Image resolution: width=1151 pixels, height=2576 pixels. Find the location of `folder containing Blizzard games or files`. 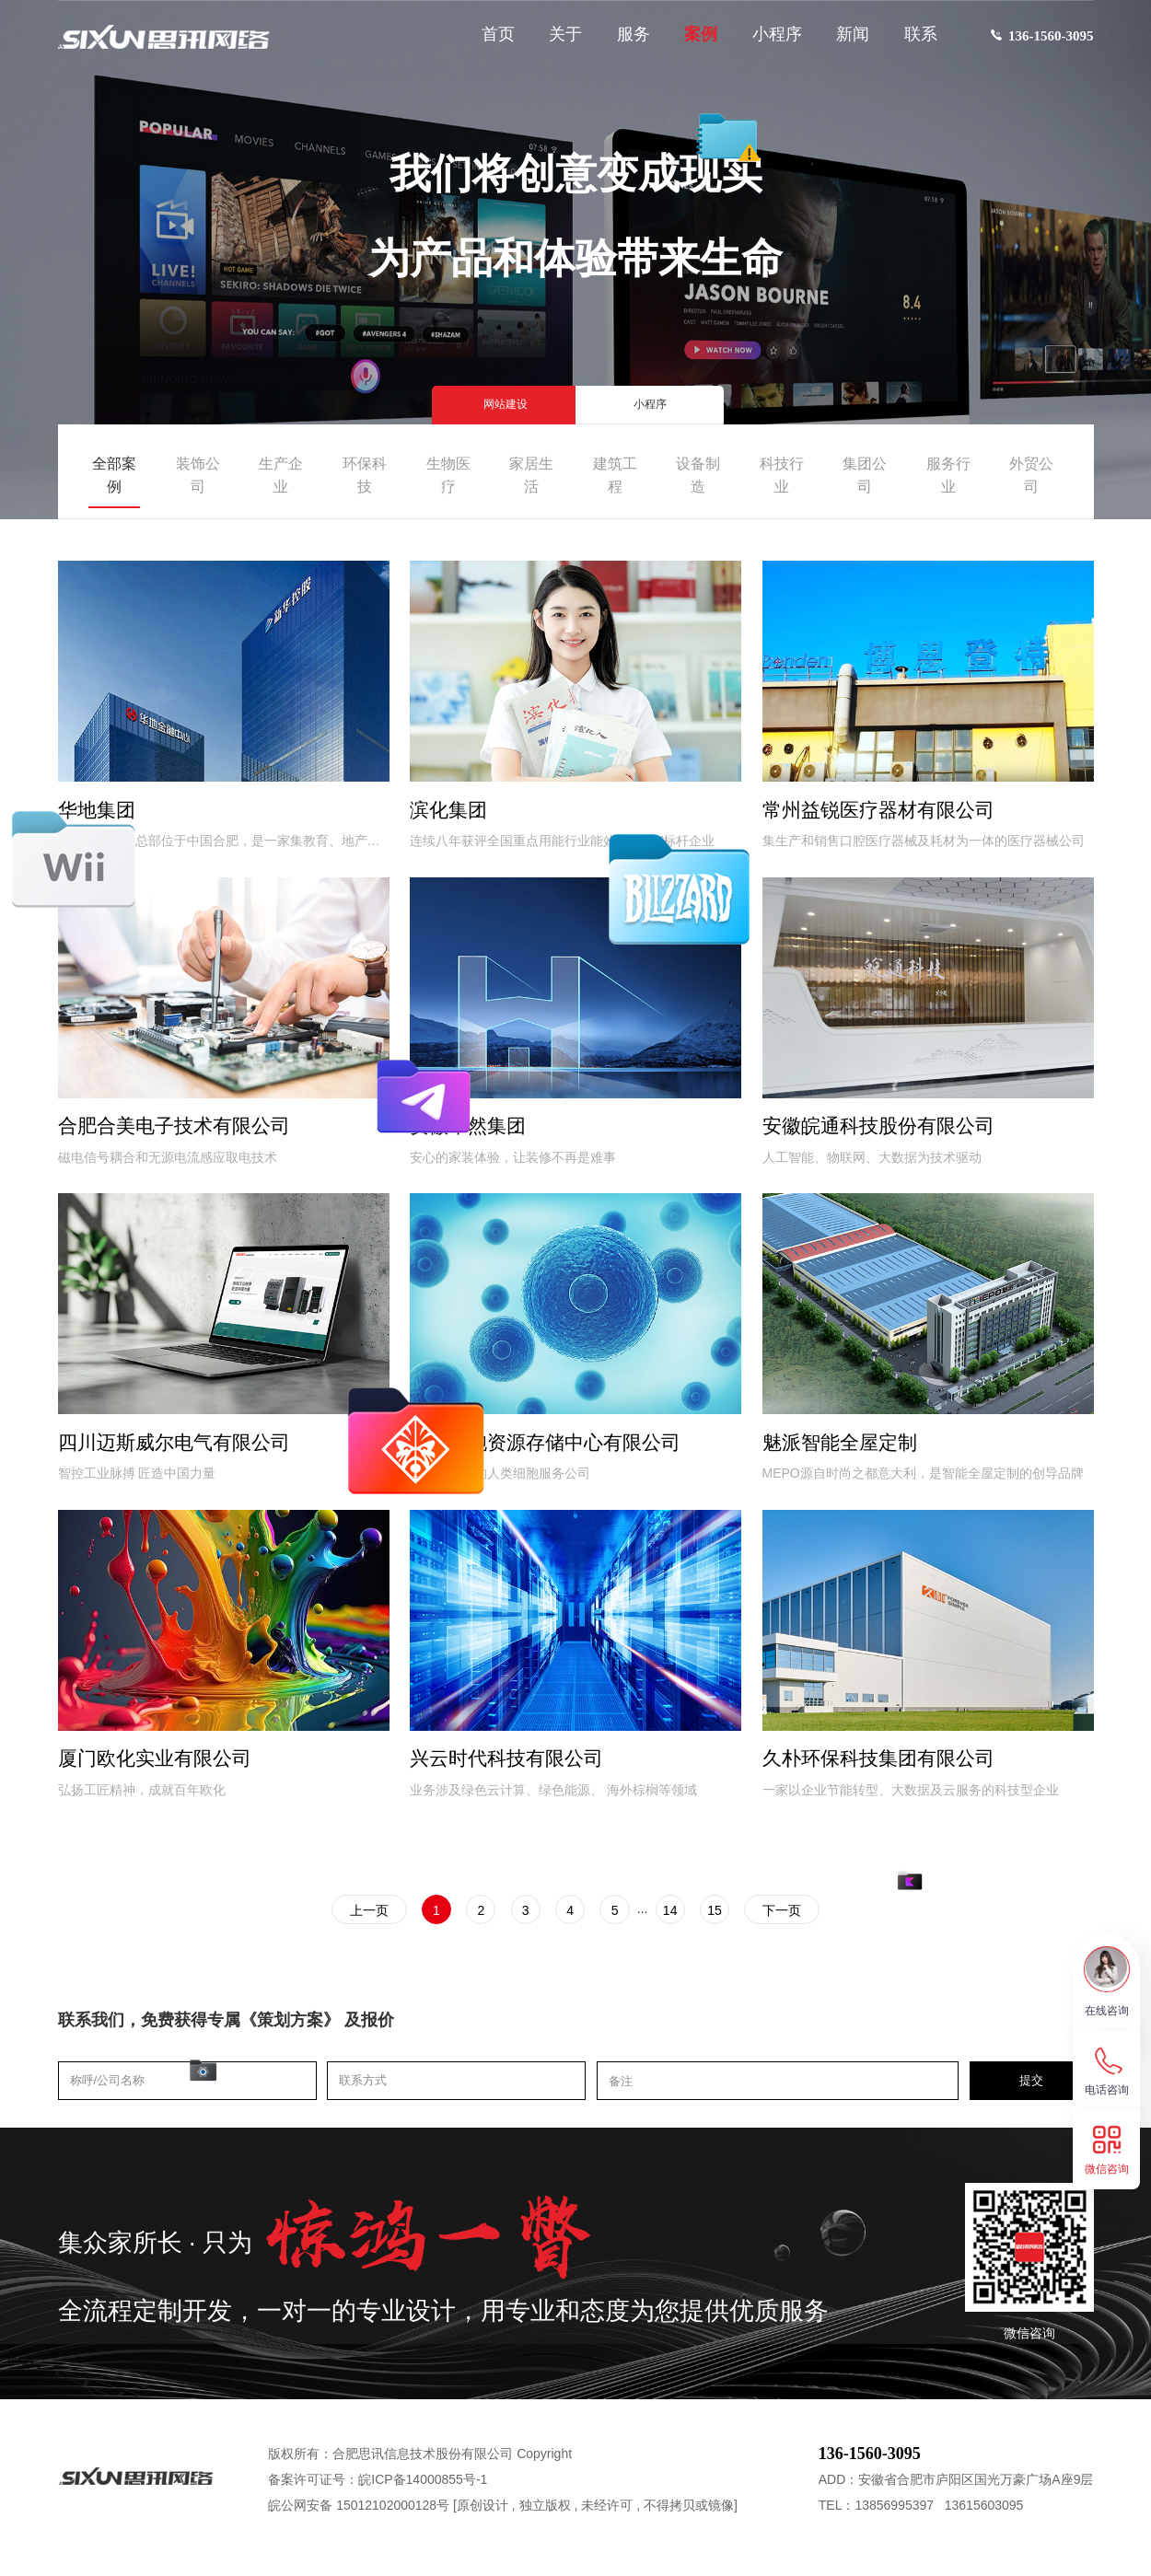

folder containing Blizzard games or files is located at coordinates (679, 893).